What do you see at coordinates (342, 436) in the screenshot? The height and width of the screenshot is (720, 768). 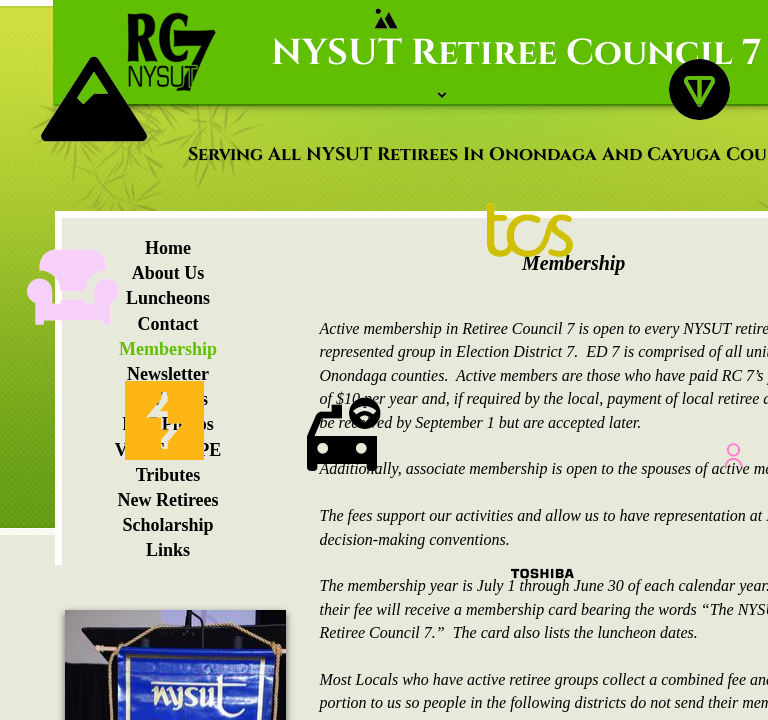 I see `request a wifi-enabled taxi or rideshare` at bounding box center [342, 436].